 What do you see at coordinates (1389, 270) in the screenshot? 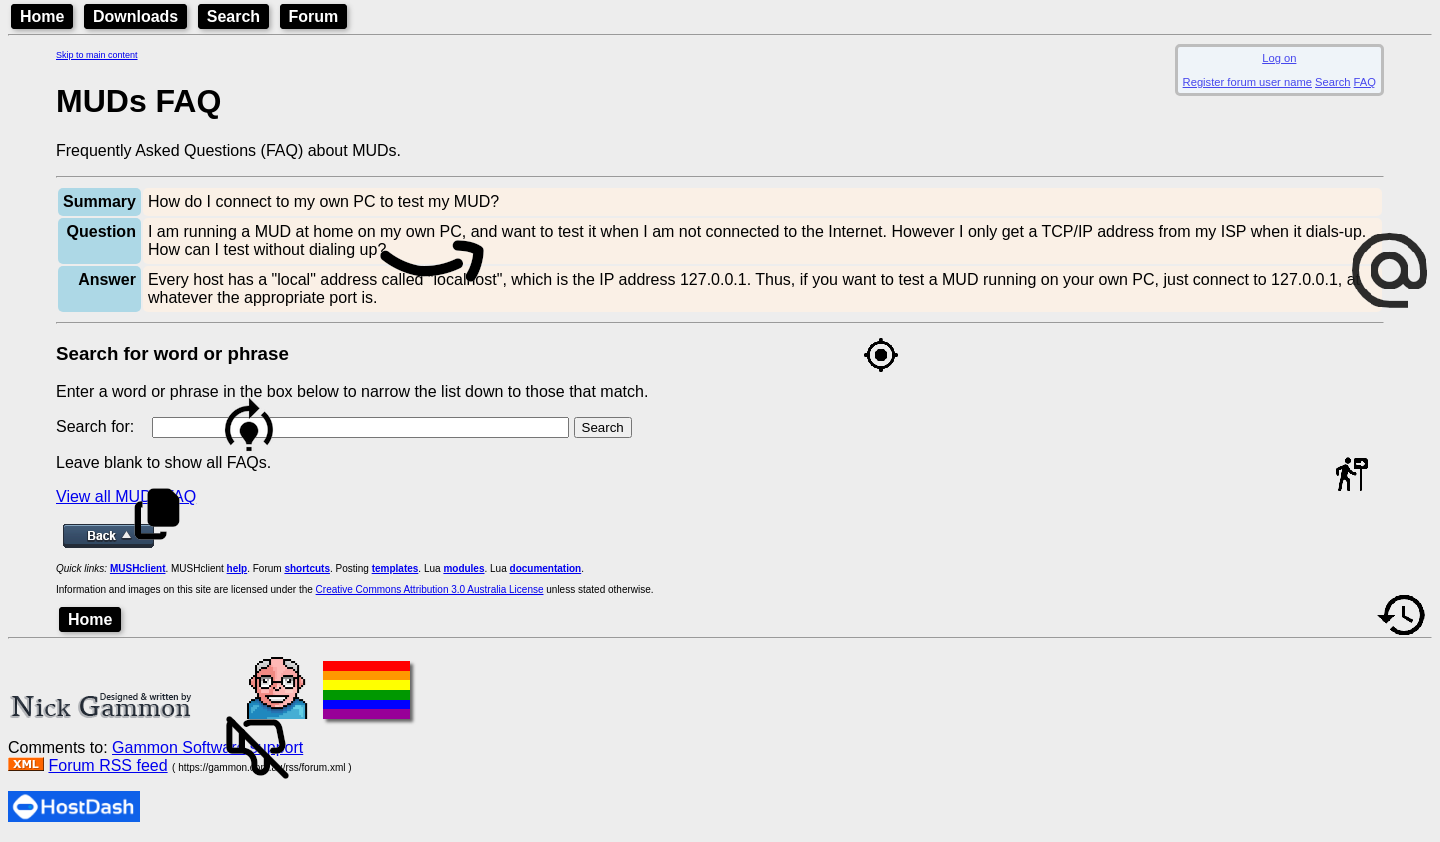
I see `enter or view email address` at bounding box center [1389, 270].